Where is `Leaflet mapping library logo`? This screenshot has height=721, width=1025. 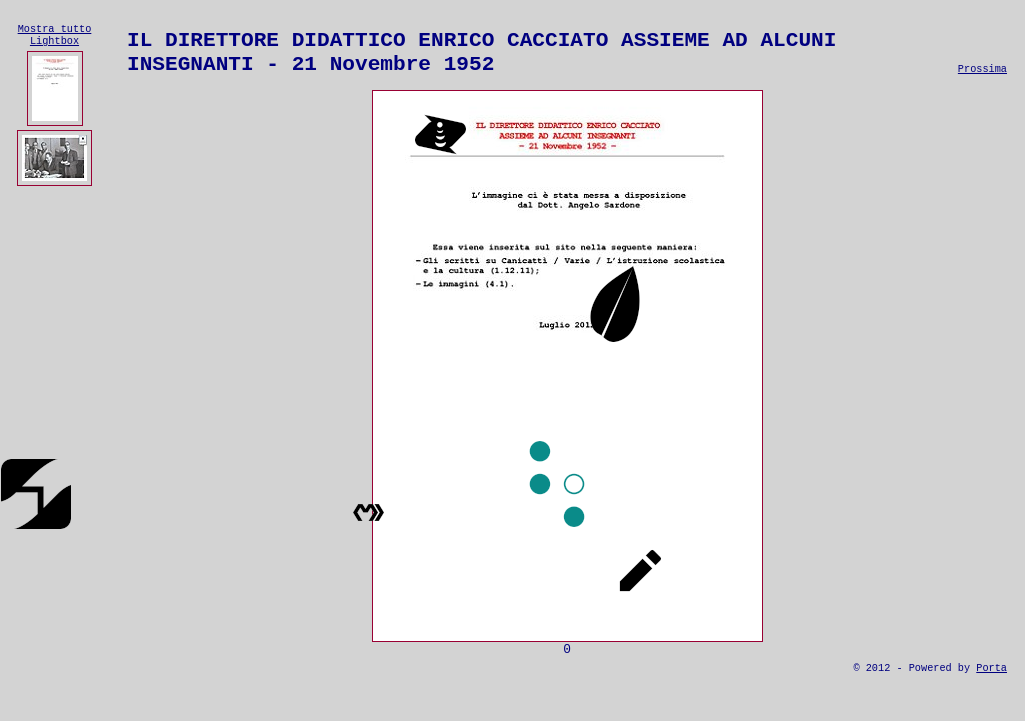
Leaflet mapping library logo is located at coordinates (615, 304).